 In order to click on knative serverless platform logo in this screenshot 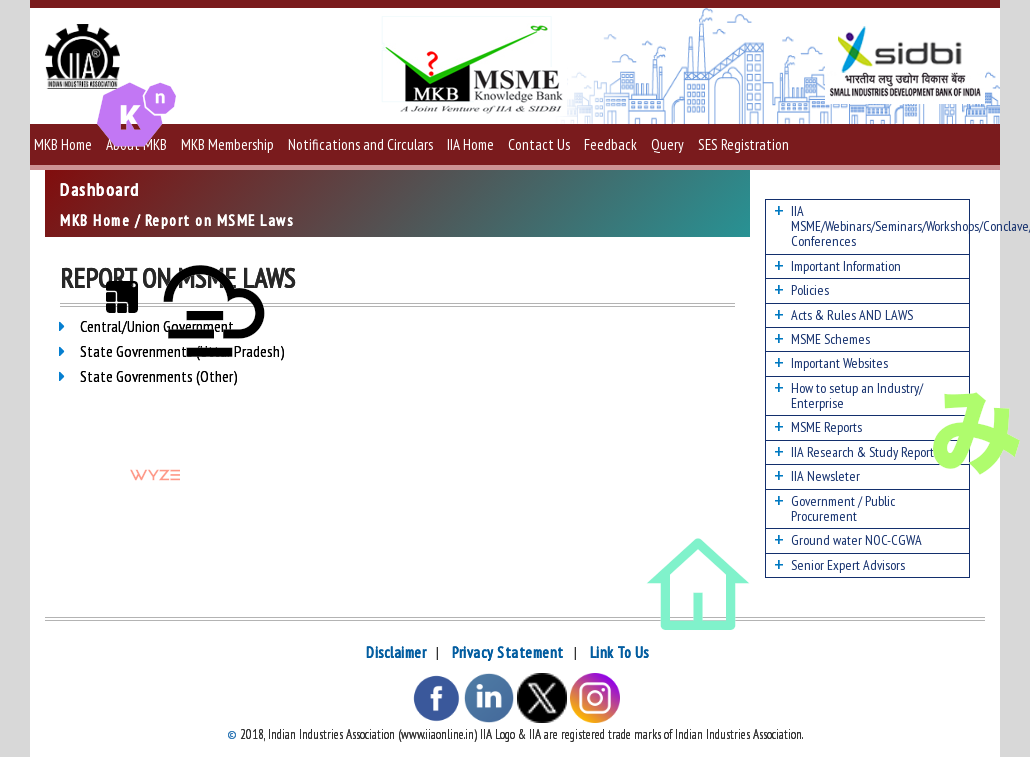, I will do `click(136, 114)`.